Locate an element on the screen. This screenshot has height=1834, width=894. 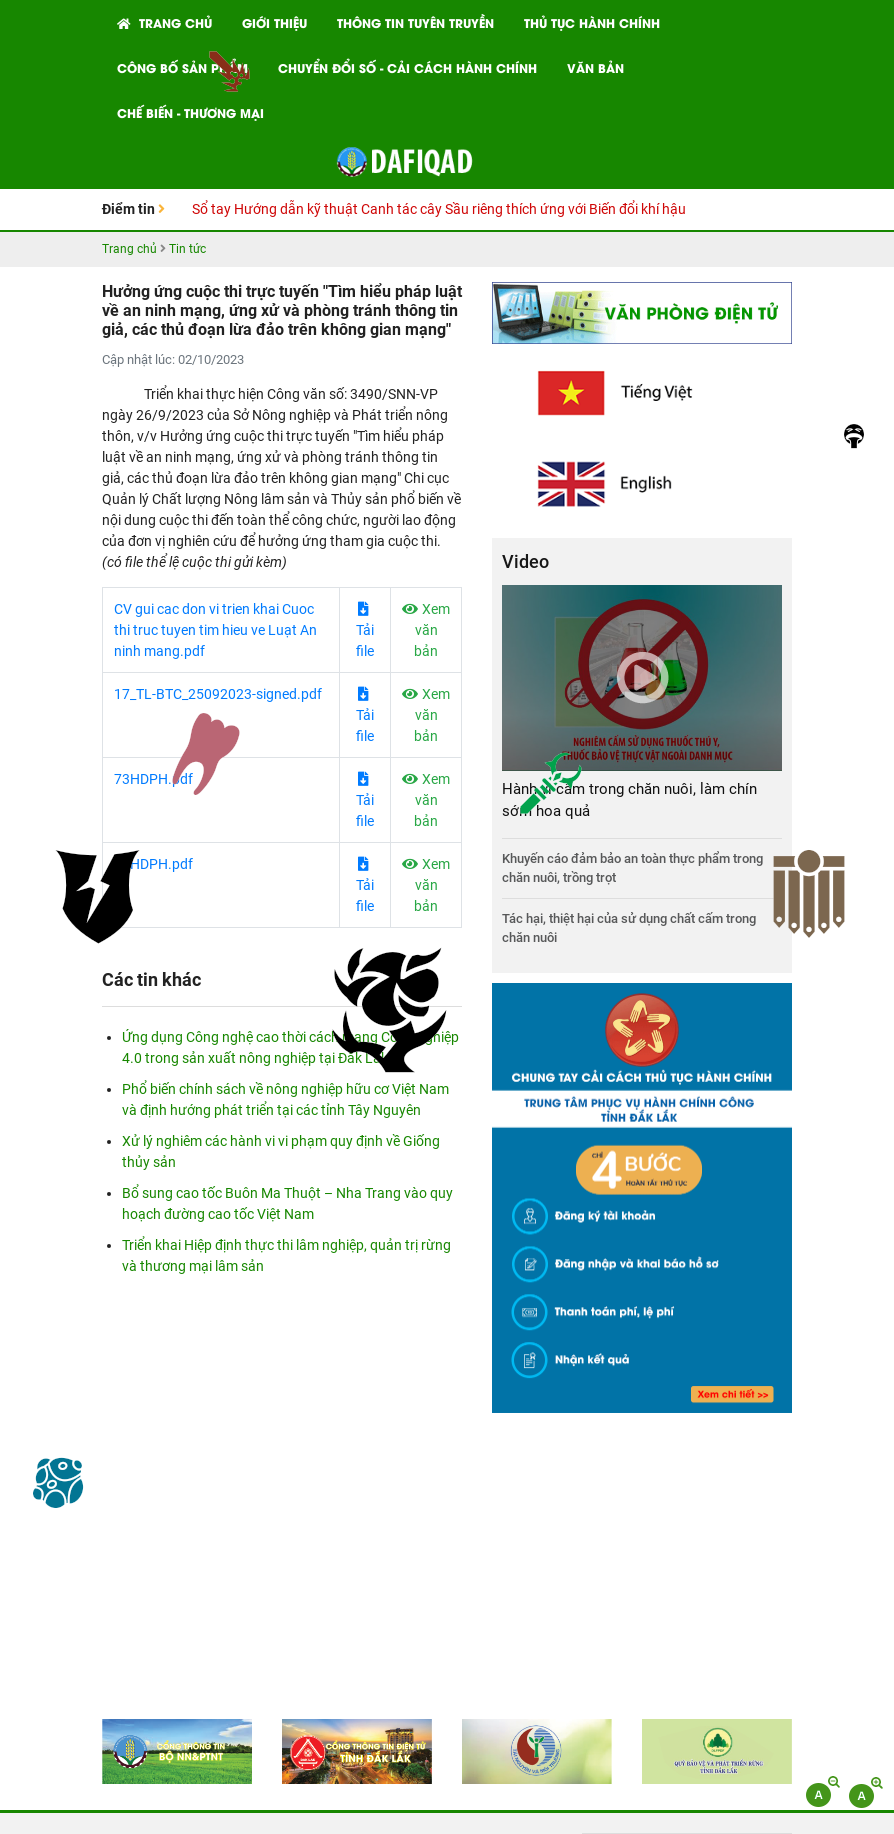
activate a beam or energy attack is located at coordinates (229, 71).